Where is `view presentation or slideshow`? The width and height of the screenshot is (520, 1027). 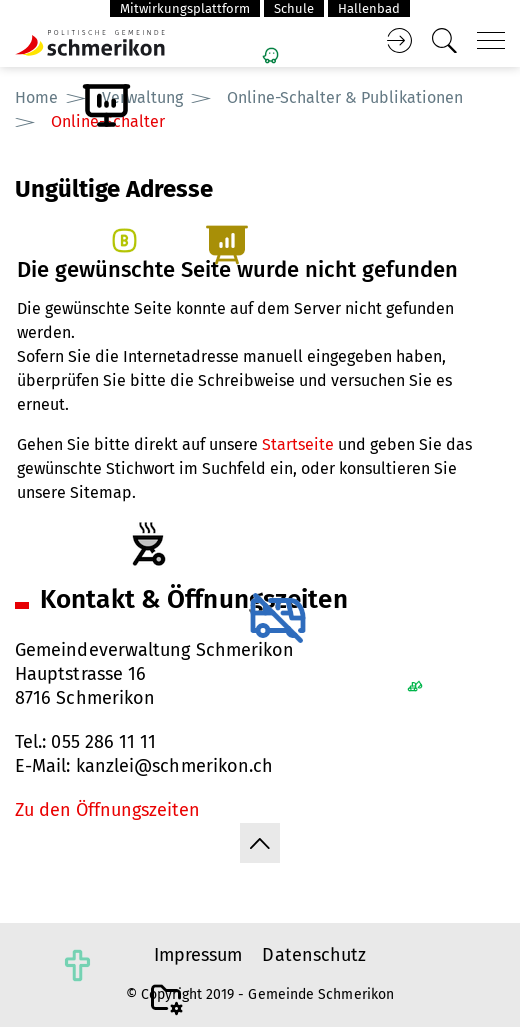 view presentation or slideshow is located at coordinates (227, 245).